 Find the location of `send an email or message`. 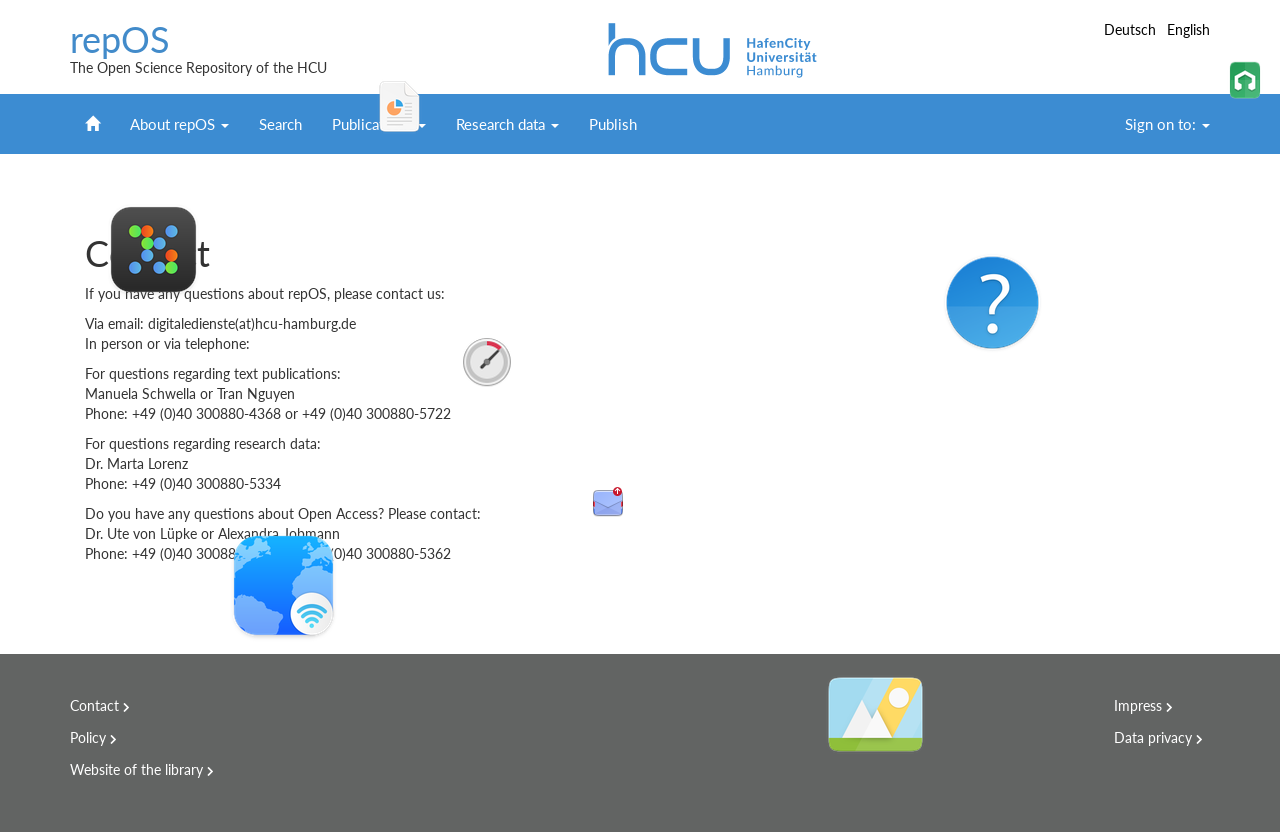

send an email or message is located at coordinates (608, 503).